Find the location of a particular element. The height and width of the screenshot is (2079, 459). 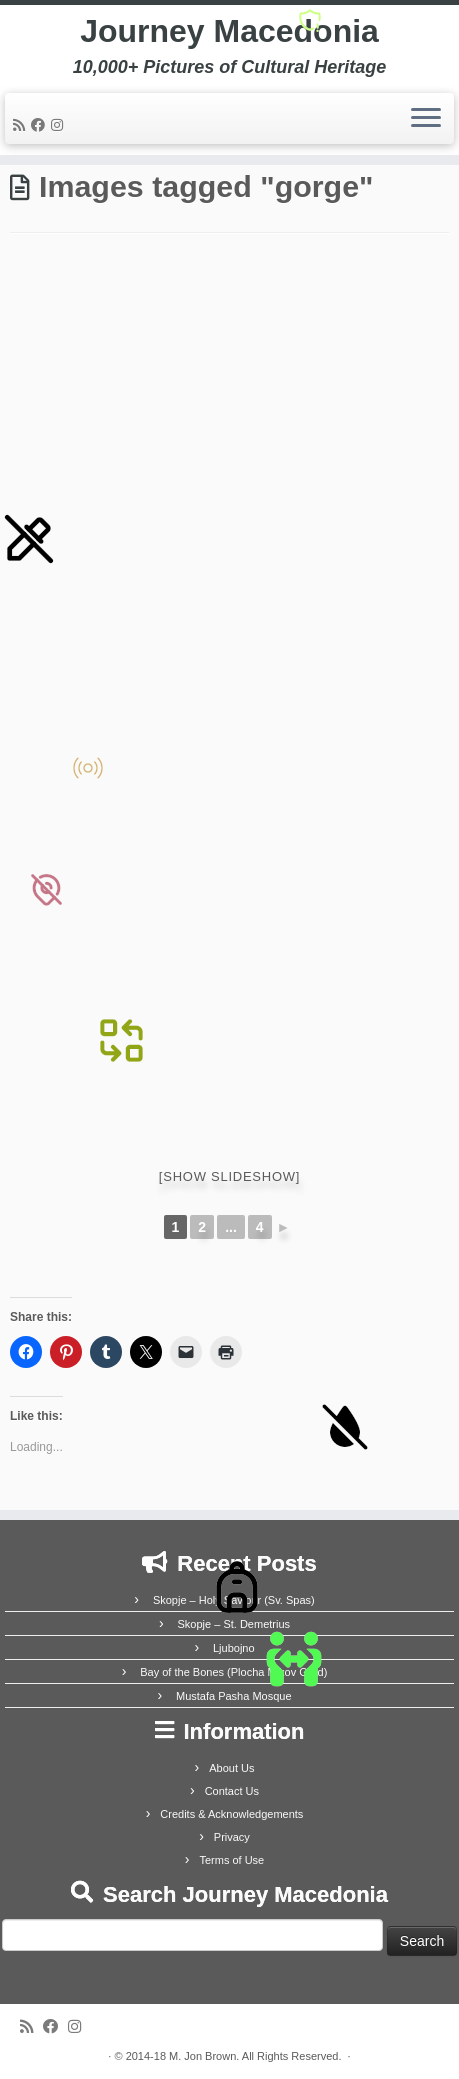

access your inventory or stored items is located at coordinates (237, 1587).